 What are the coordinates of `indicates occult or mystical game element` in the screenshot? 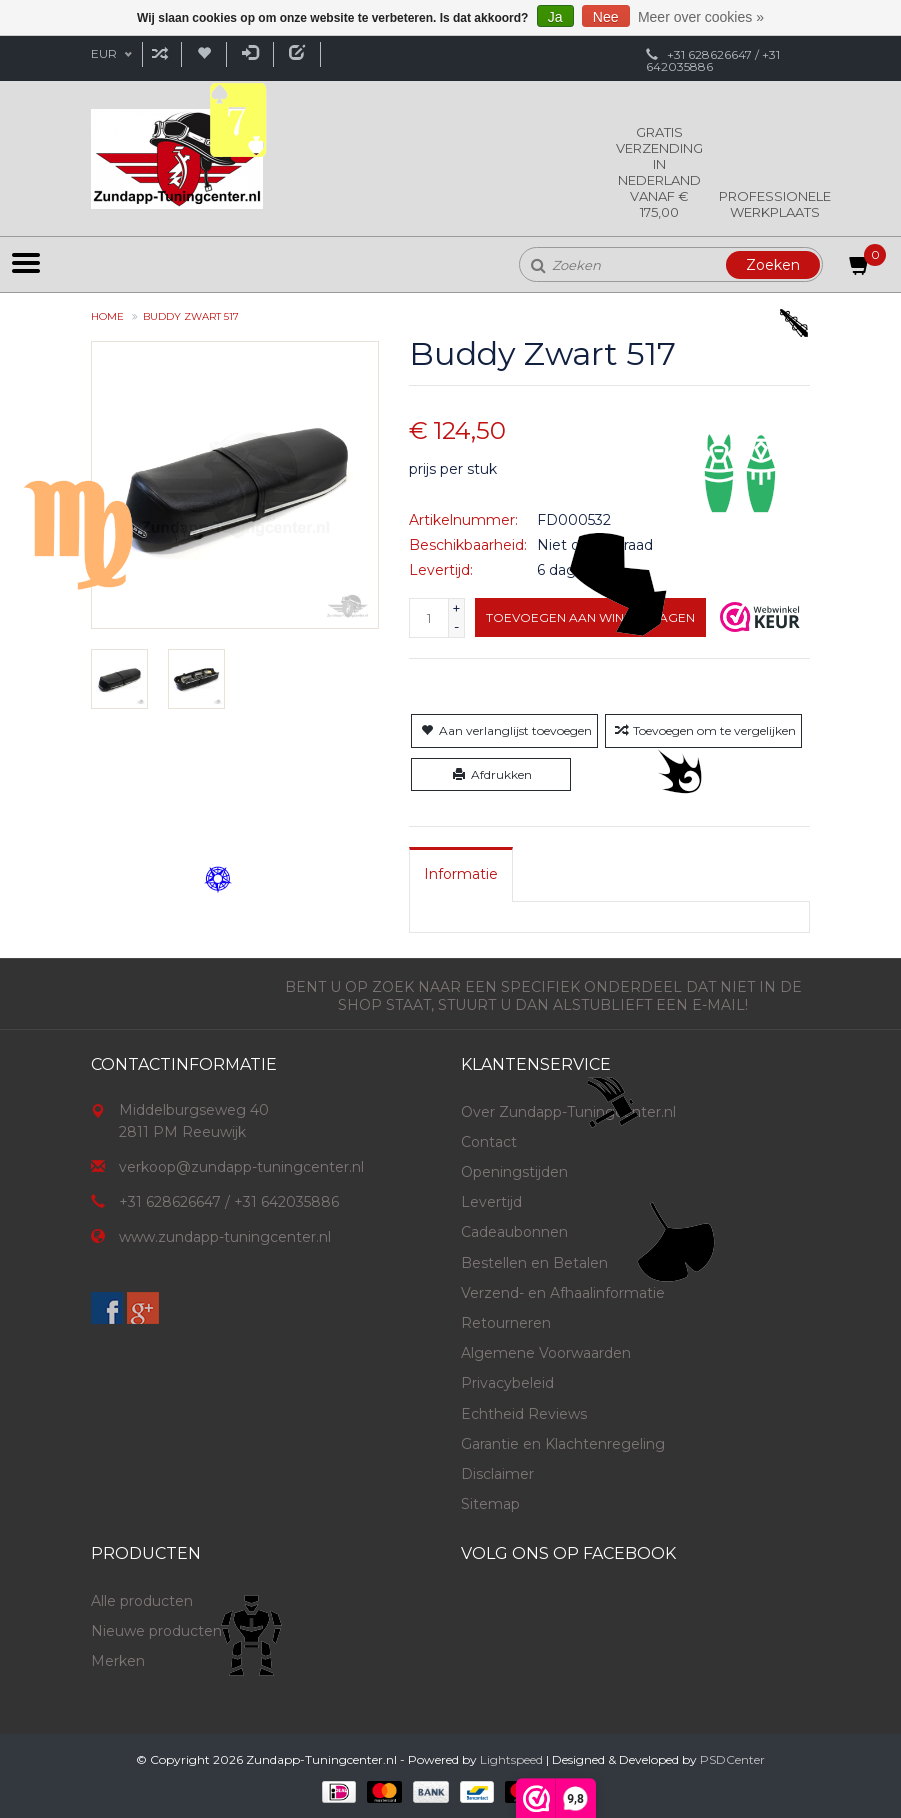 It's located at (218, 880).